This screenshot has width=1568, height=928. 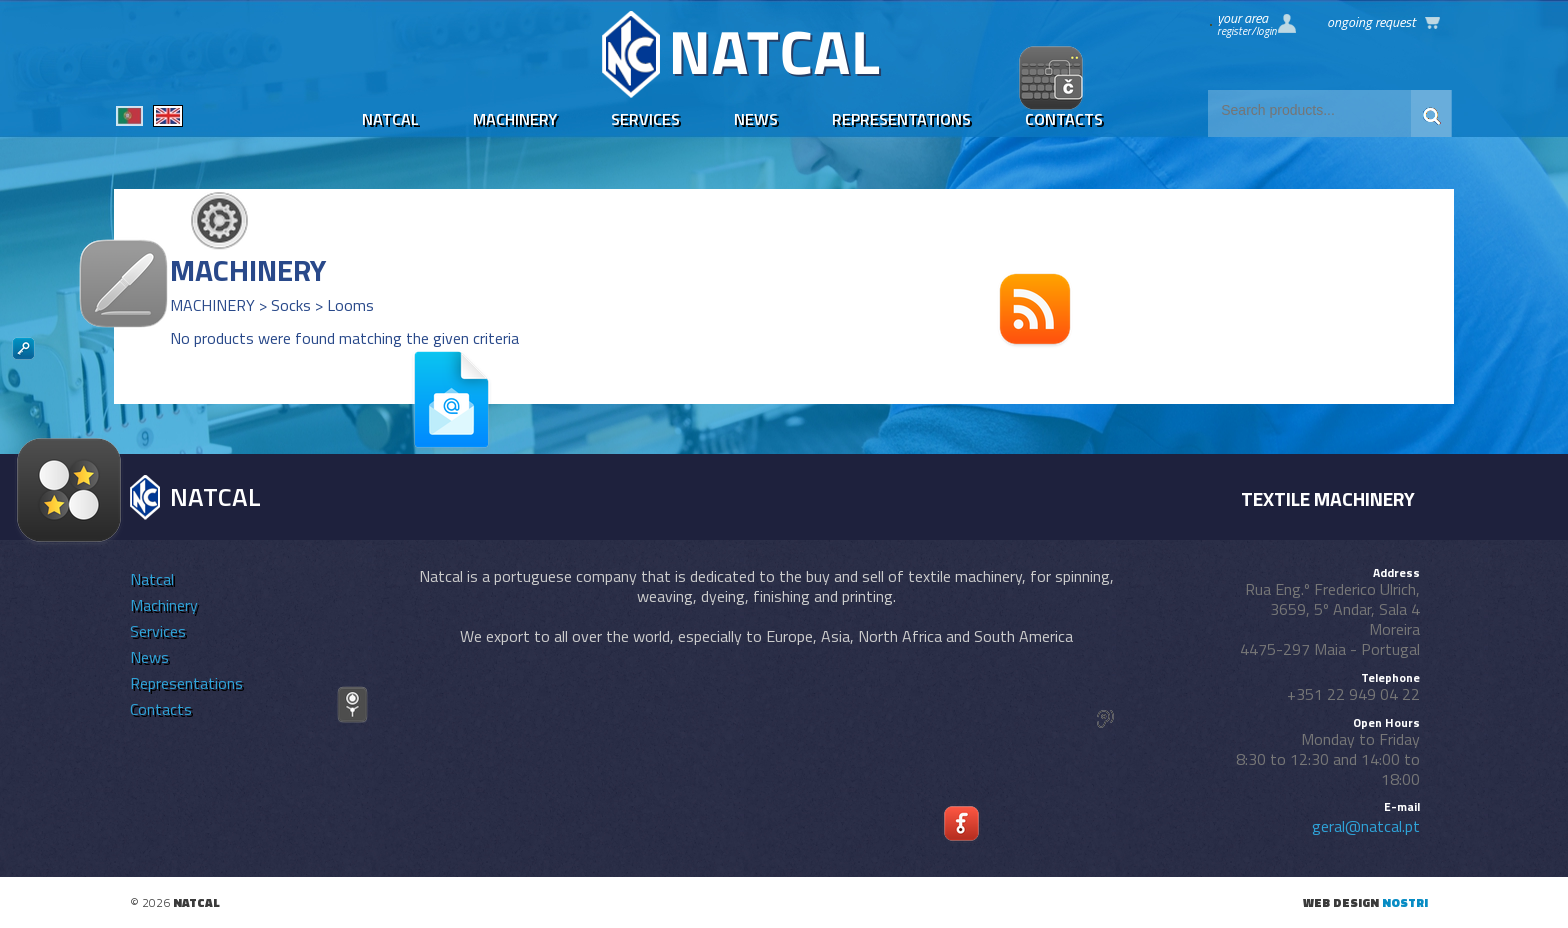 I want to click on access hearing accessibility settings, so click(x=1105, y=719).